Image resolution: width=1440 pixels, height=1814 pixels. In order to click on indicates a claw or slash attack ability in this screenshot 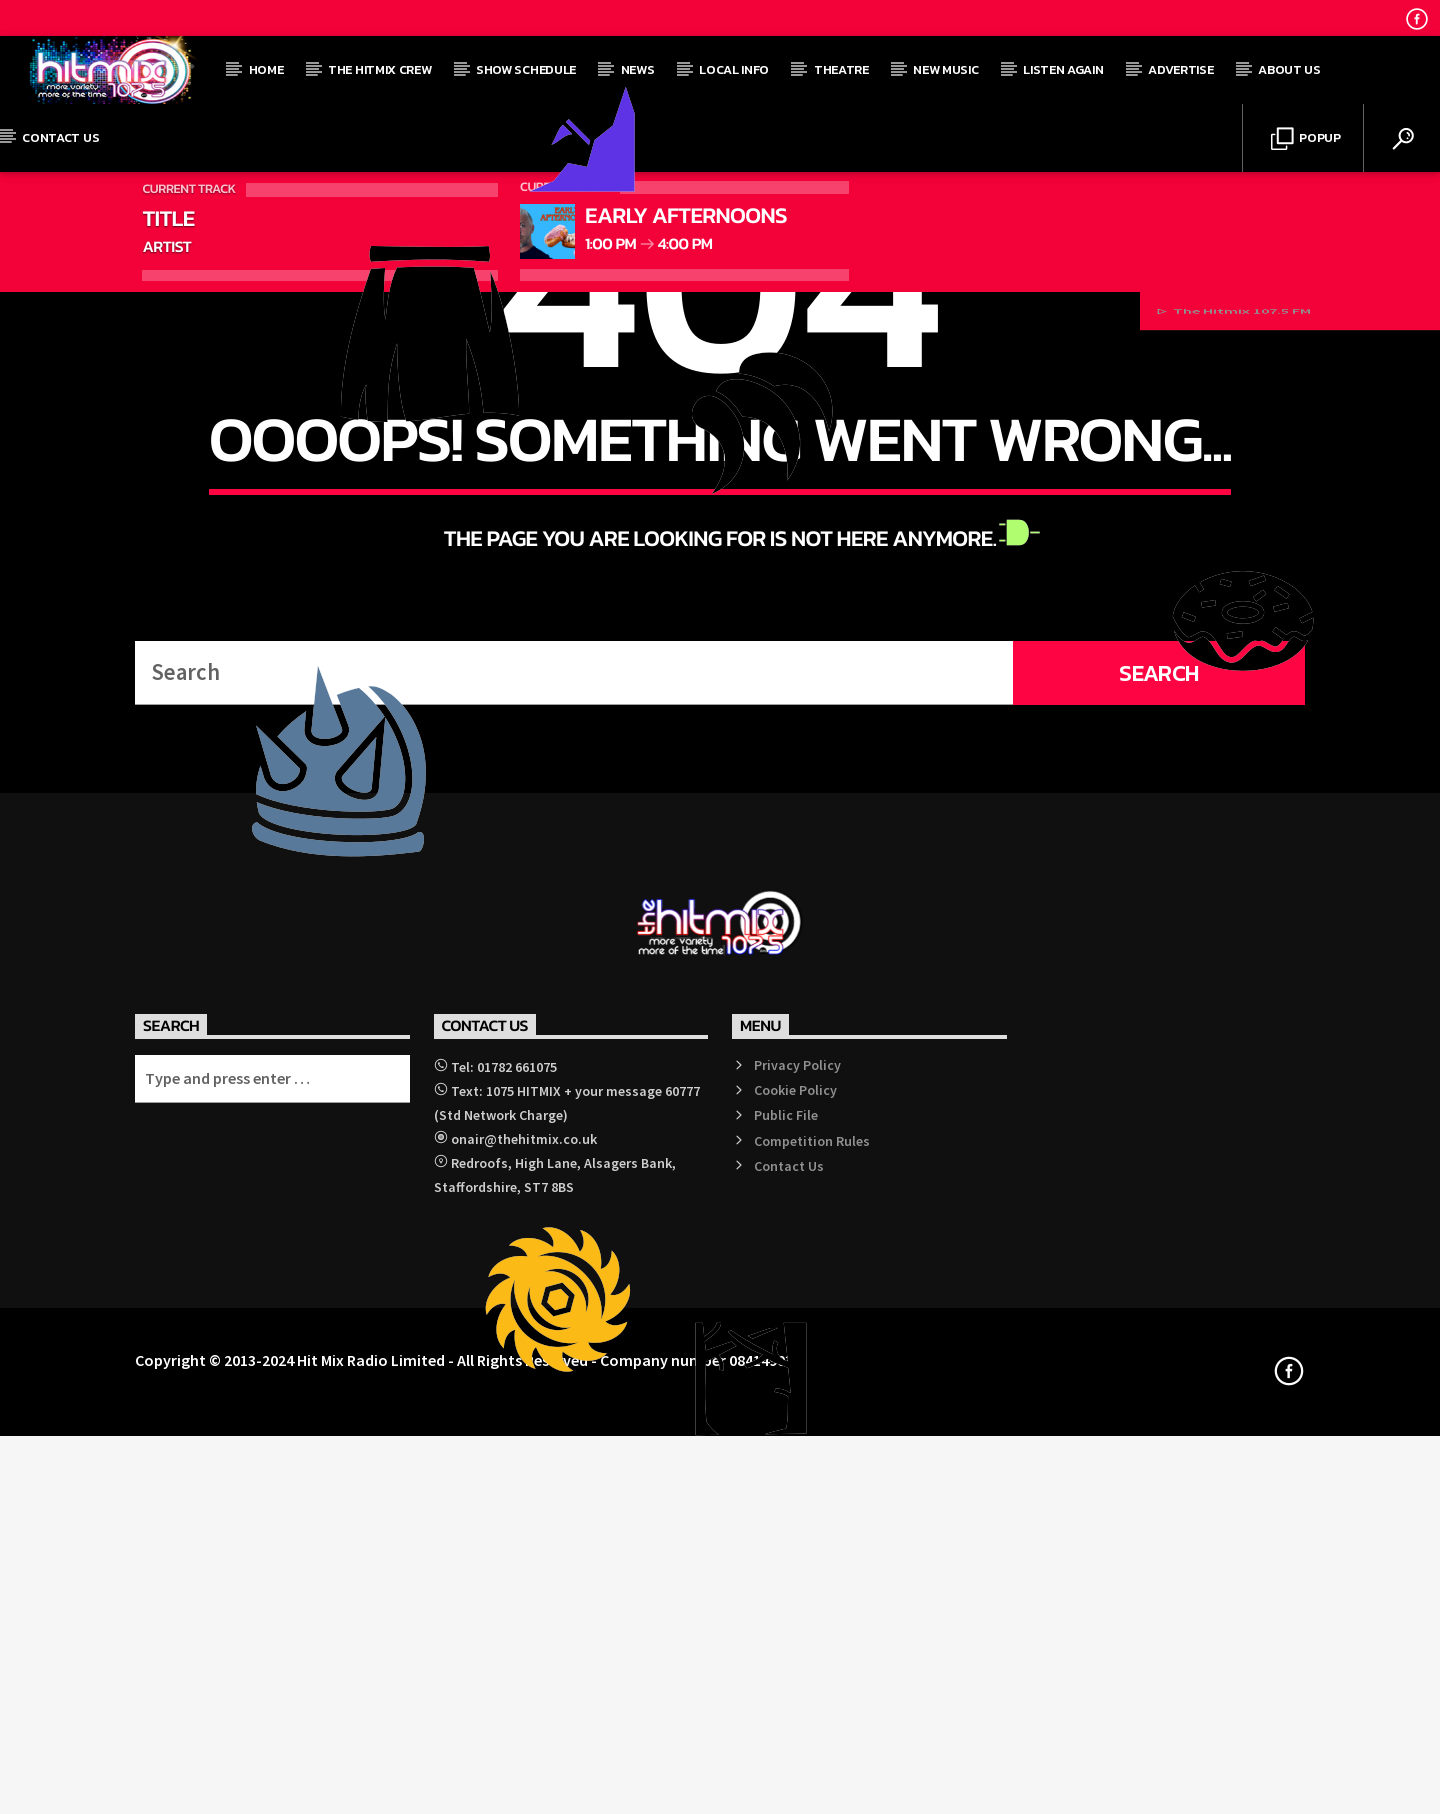, I will do `click(763, 422)`.